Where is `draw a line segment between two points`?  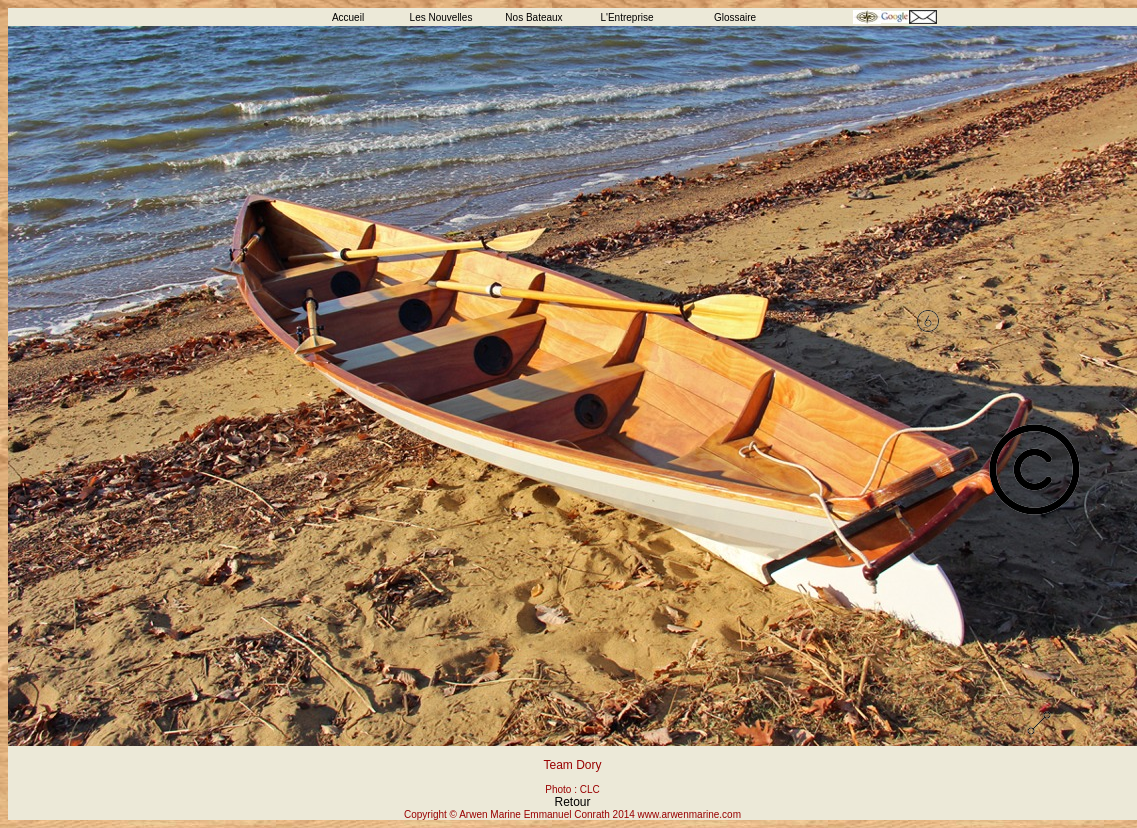 draw a line segment between two points is located at coordinates (1039, 723).